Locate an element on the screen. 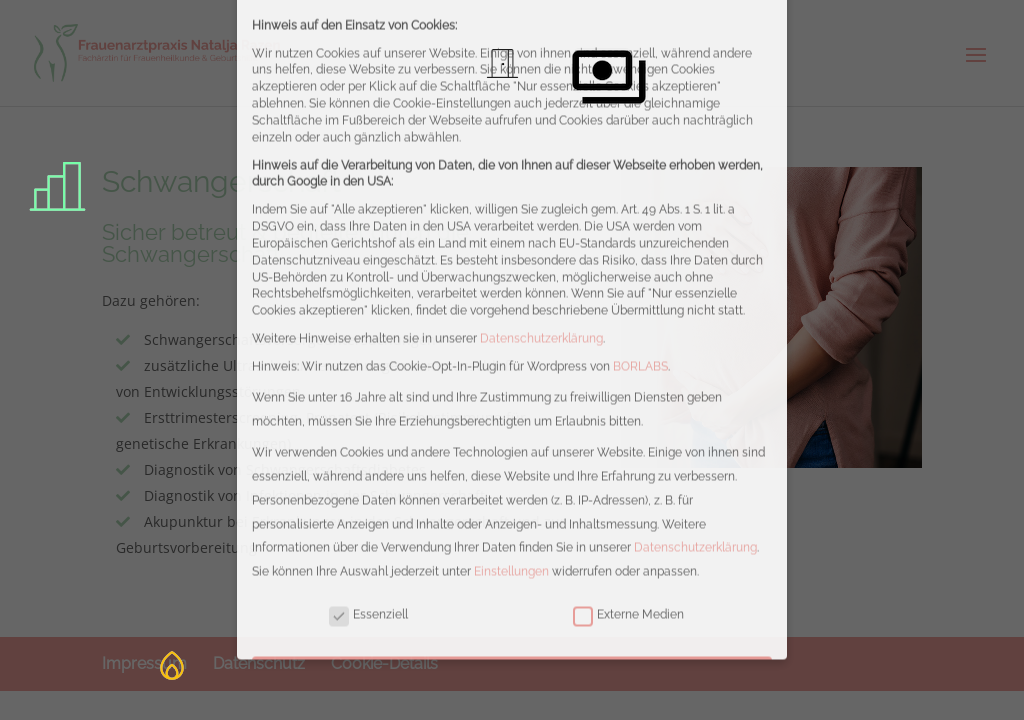 This screenshot has height=720, width=1024. log out or exit the application is located at coordinates (502, 63).